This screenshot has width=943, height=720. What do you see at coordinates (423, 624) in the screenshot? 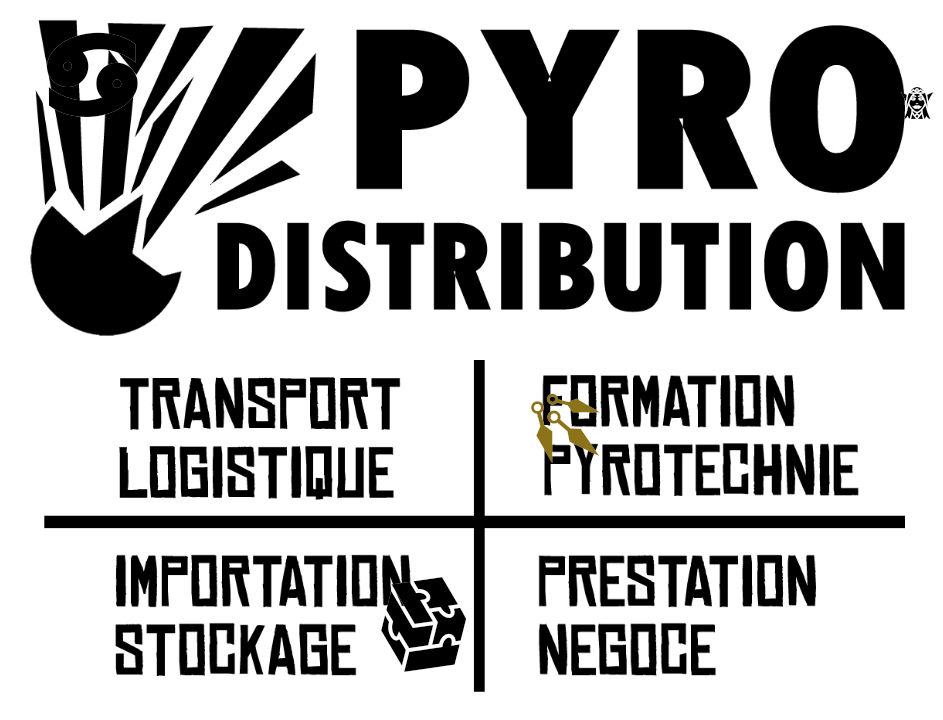
I see `access puzzle or jigsaw game` at bounding box center [423, 624].